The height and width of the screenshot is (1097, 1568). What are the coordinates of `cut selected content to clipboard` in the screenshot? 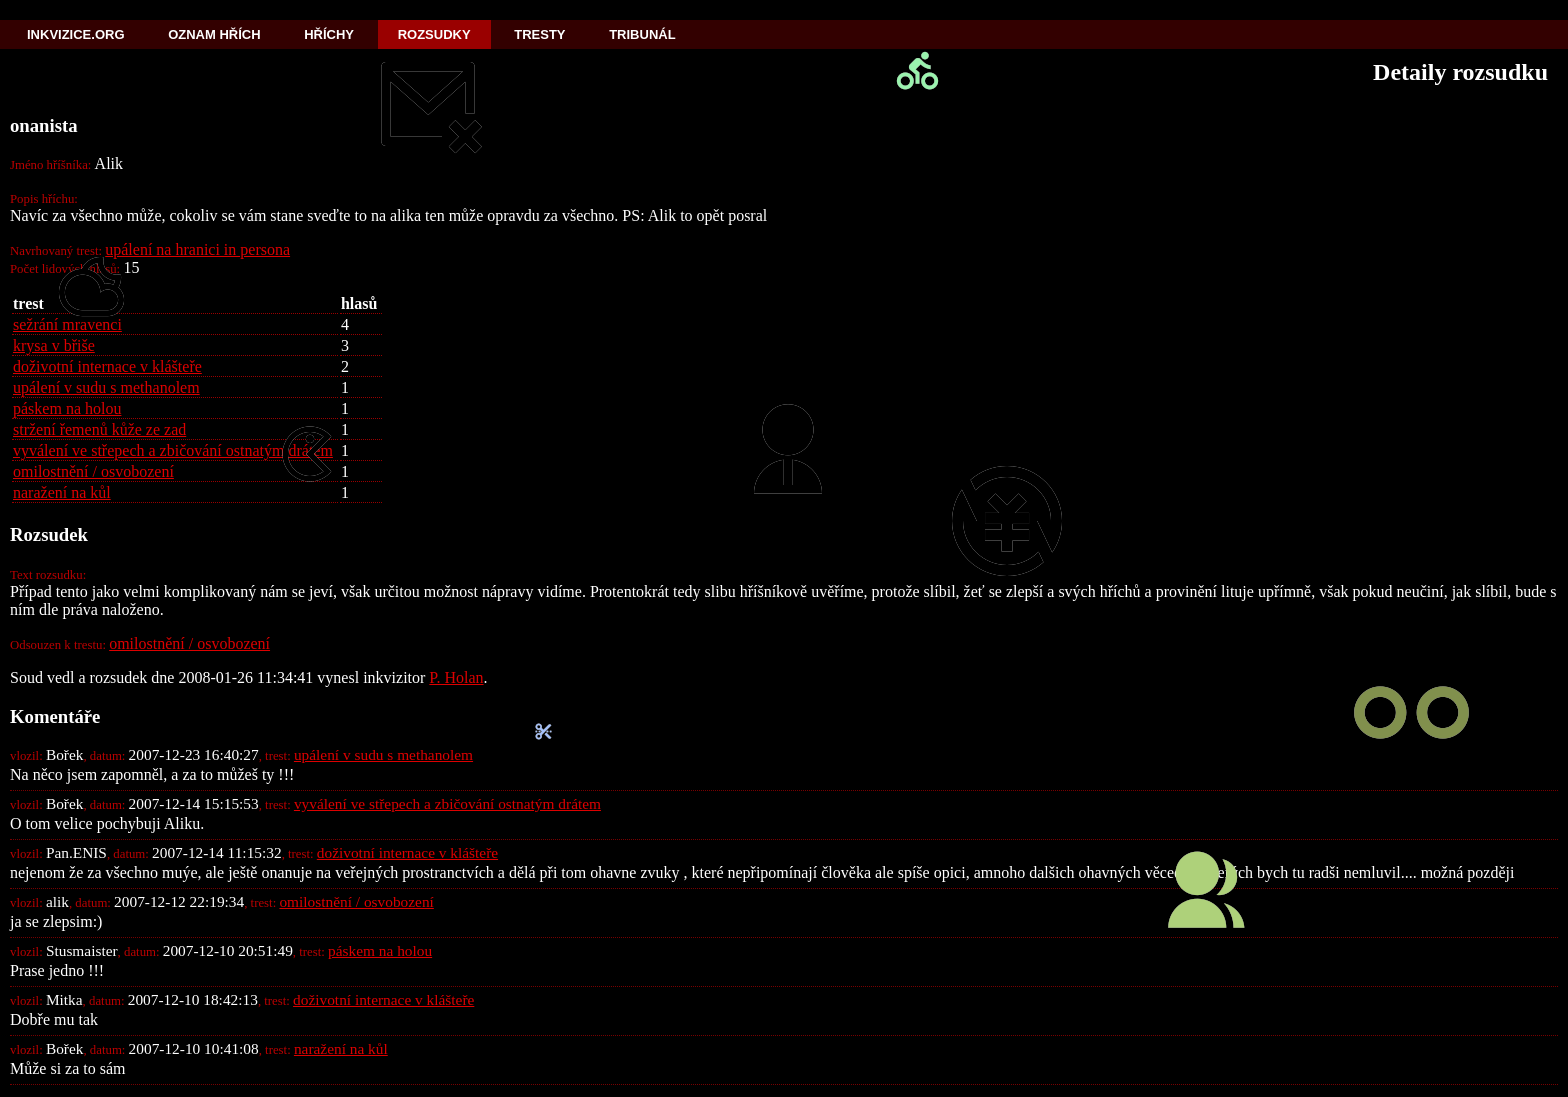 It's located at (543, 731).